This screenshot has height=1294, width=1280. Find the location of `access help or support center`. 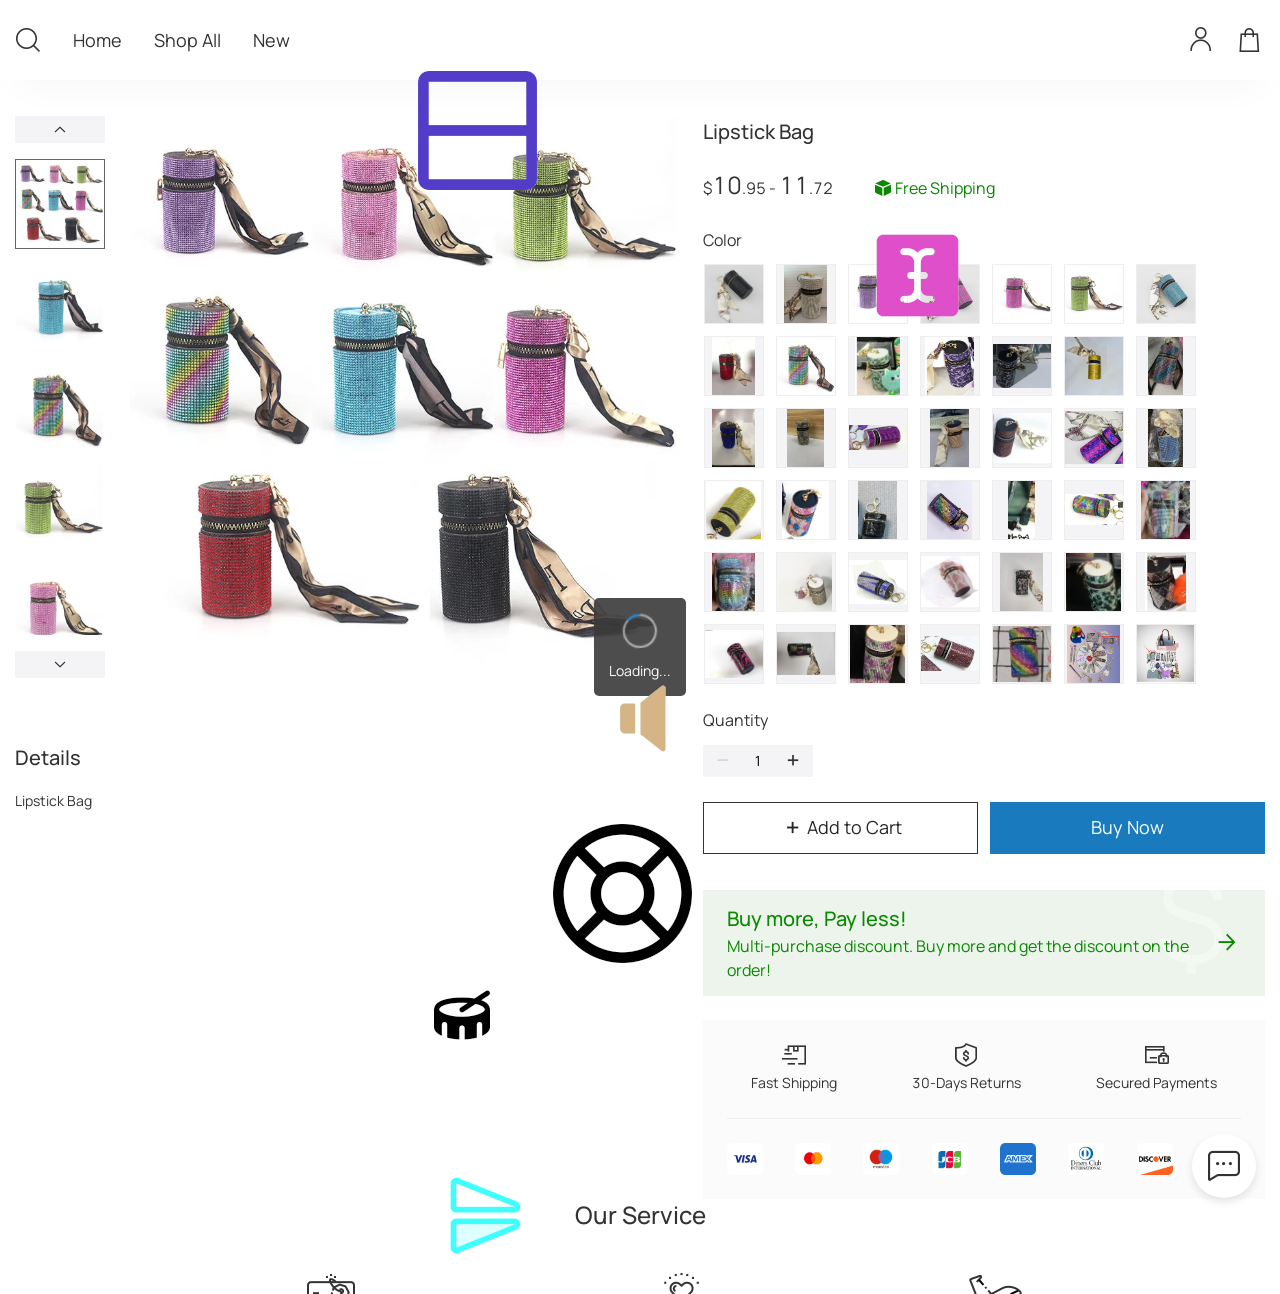

access help or support center is located at coordinates (622, 893).